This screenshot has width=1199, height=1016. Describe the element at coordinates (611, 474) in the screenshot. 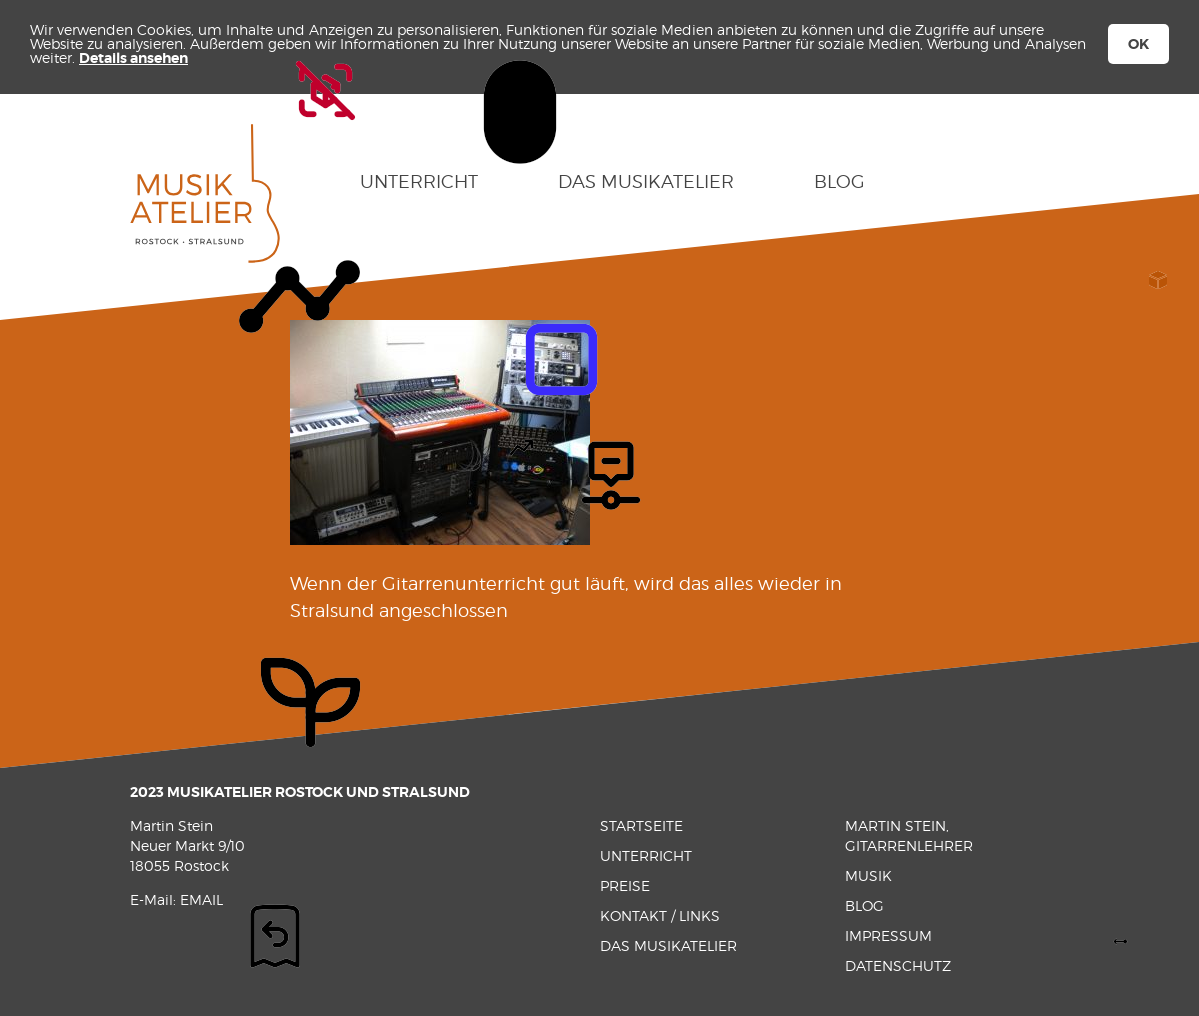

I see `remove an event from the timeline` at that location.